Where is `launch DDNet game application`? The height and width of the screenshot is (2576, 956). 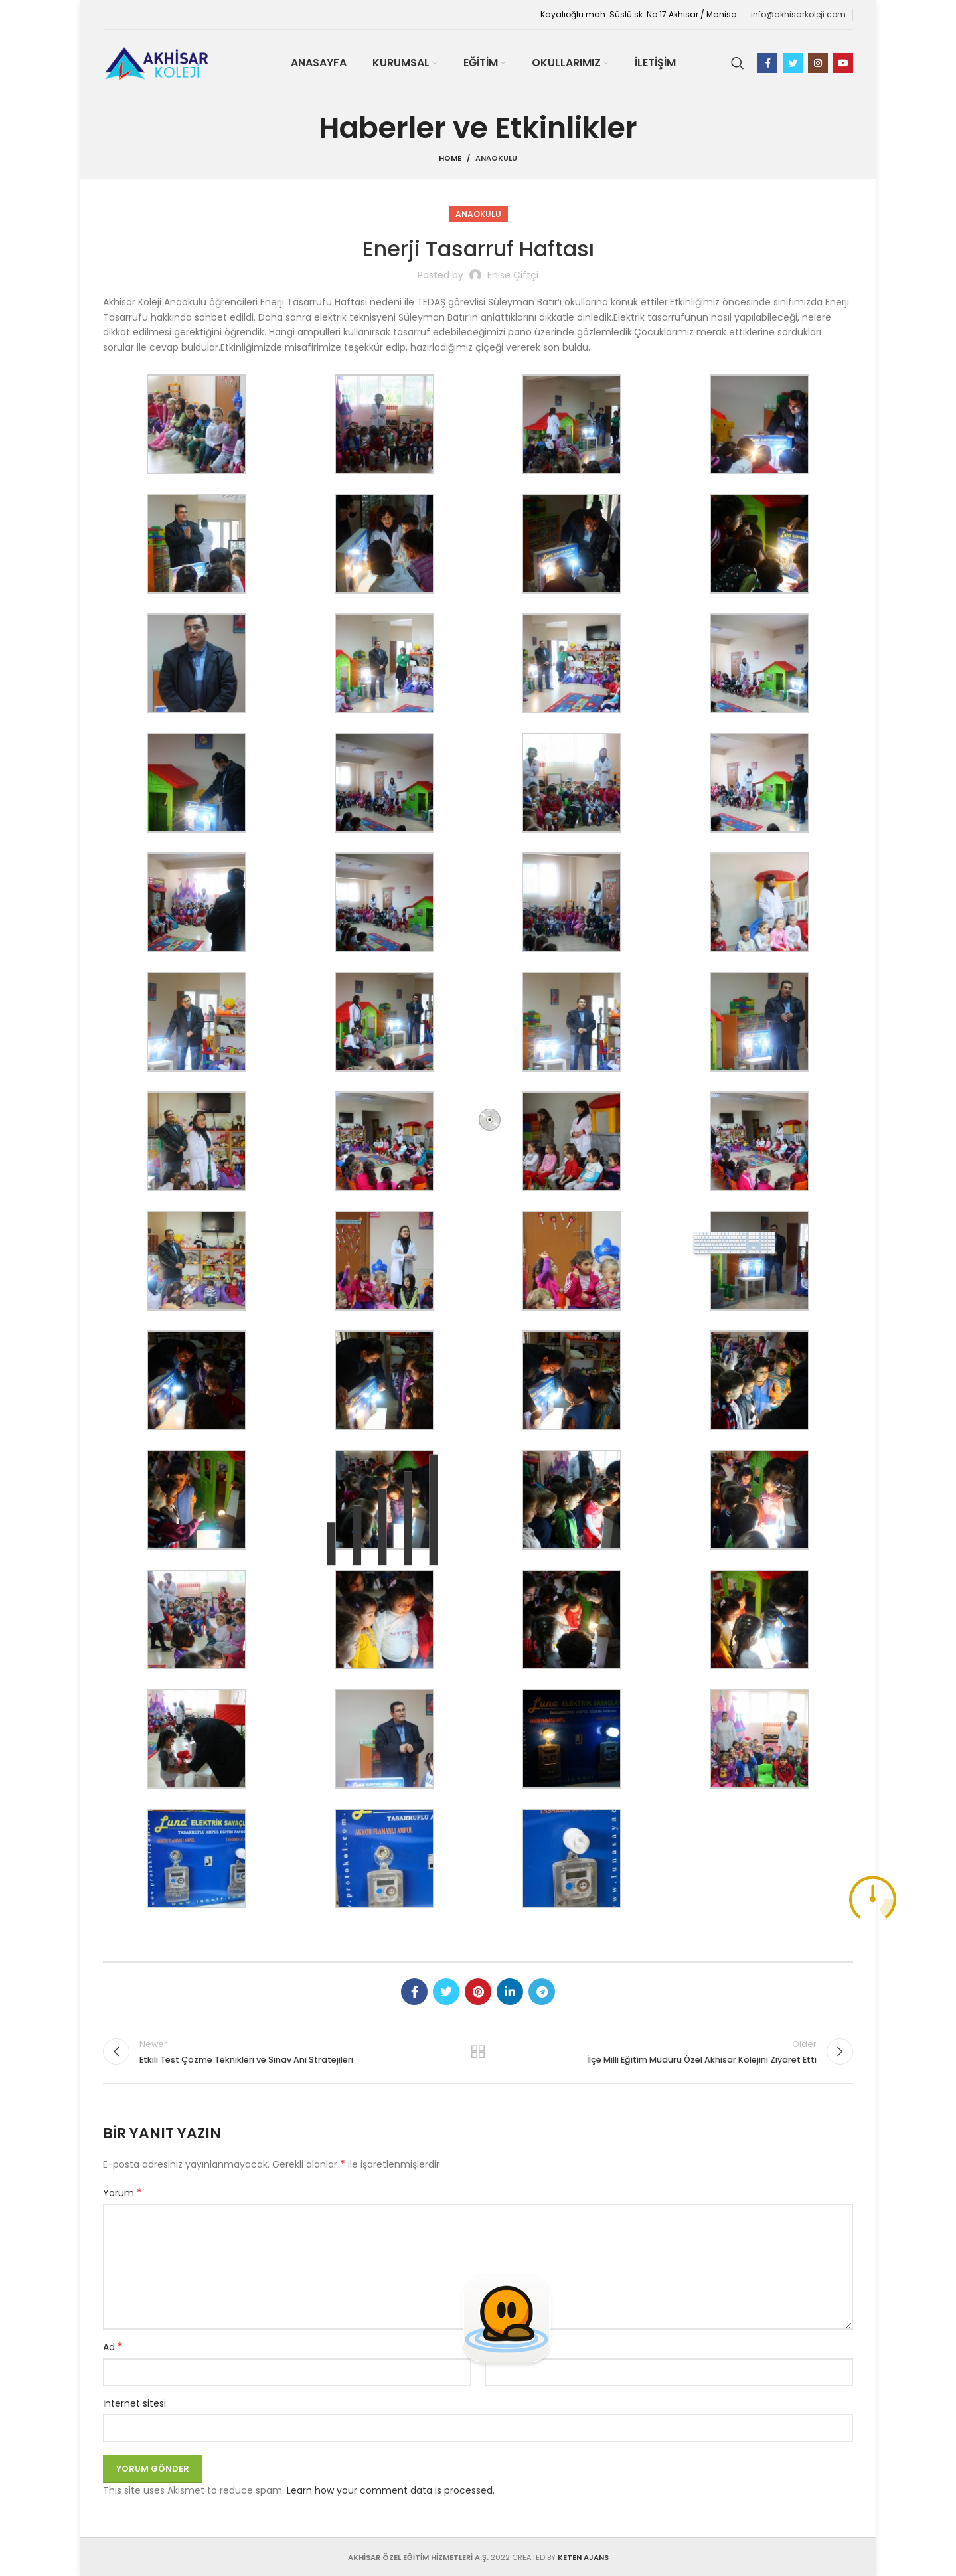
launch DDNet game application is located at coordinates (507, 2319).